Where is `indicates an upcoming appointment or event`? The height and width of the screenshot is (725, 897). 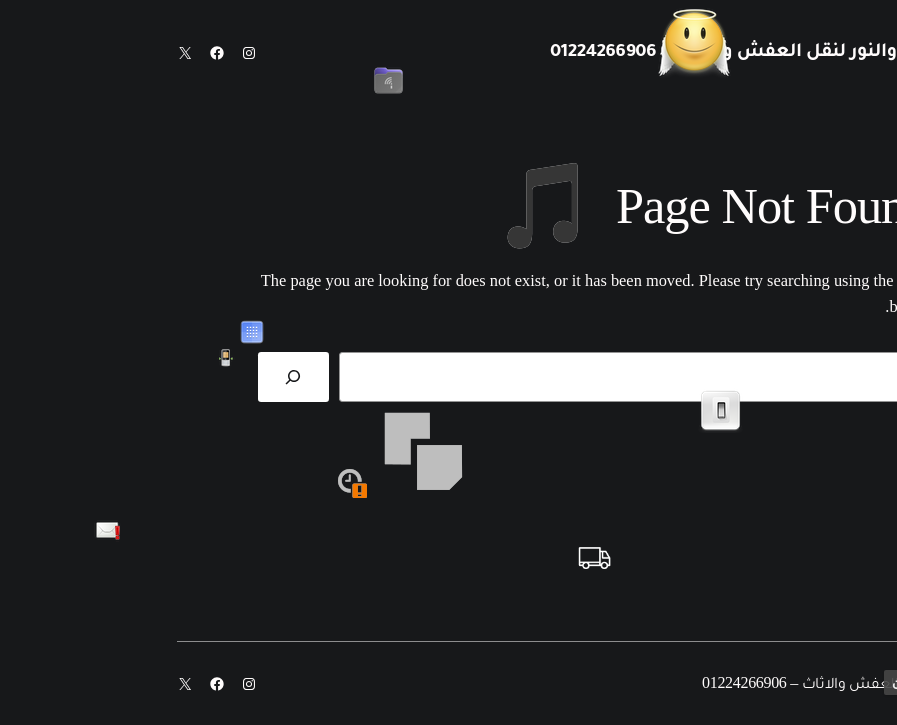 indicates an upcoming appointment or event is located at coordinates (352, 483).